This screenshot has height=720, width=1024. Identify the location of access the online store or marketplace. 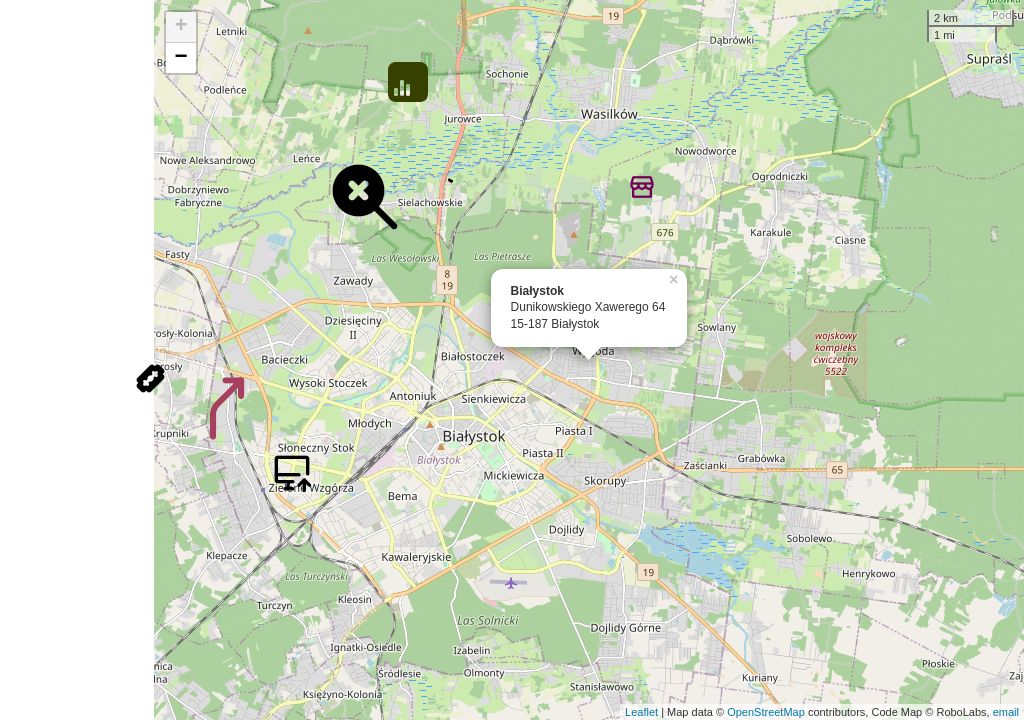
(642, 187).